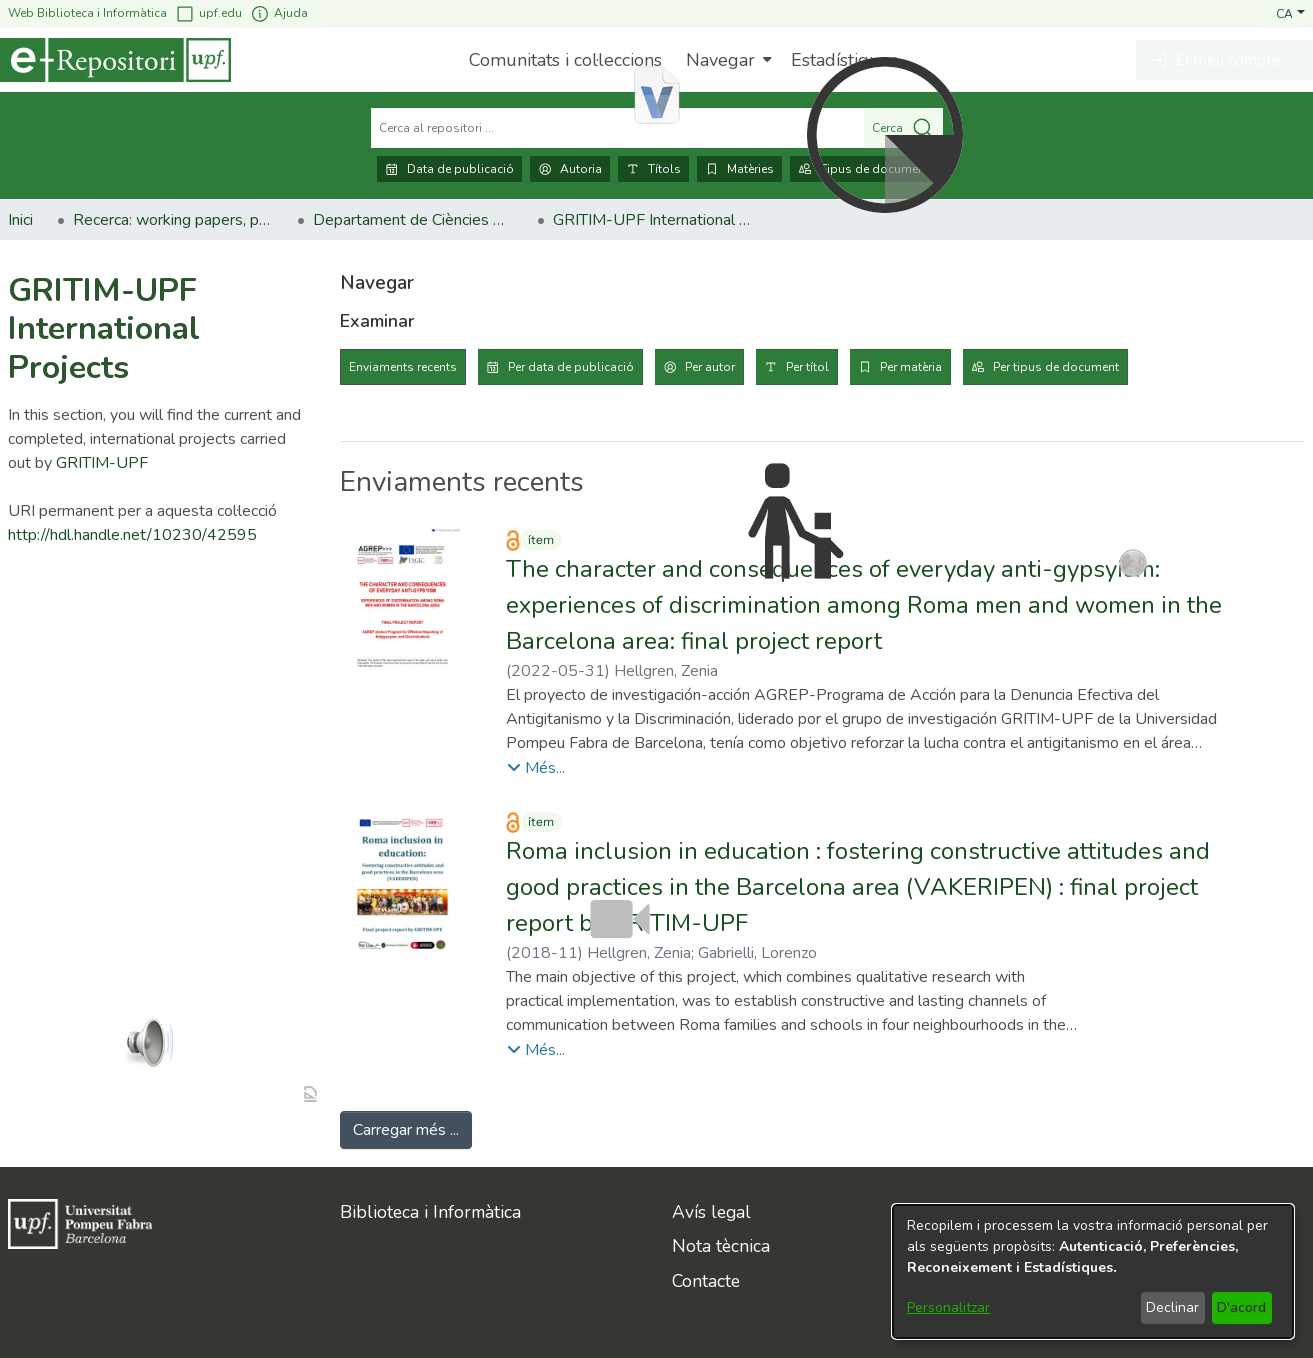  Describe the element at coordinates (798, 521) in the screenshot. I see `access parental control settings` at that location.